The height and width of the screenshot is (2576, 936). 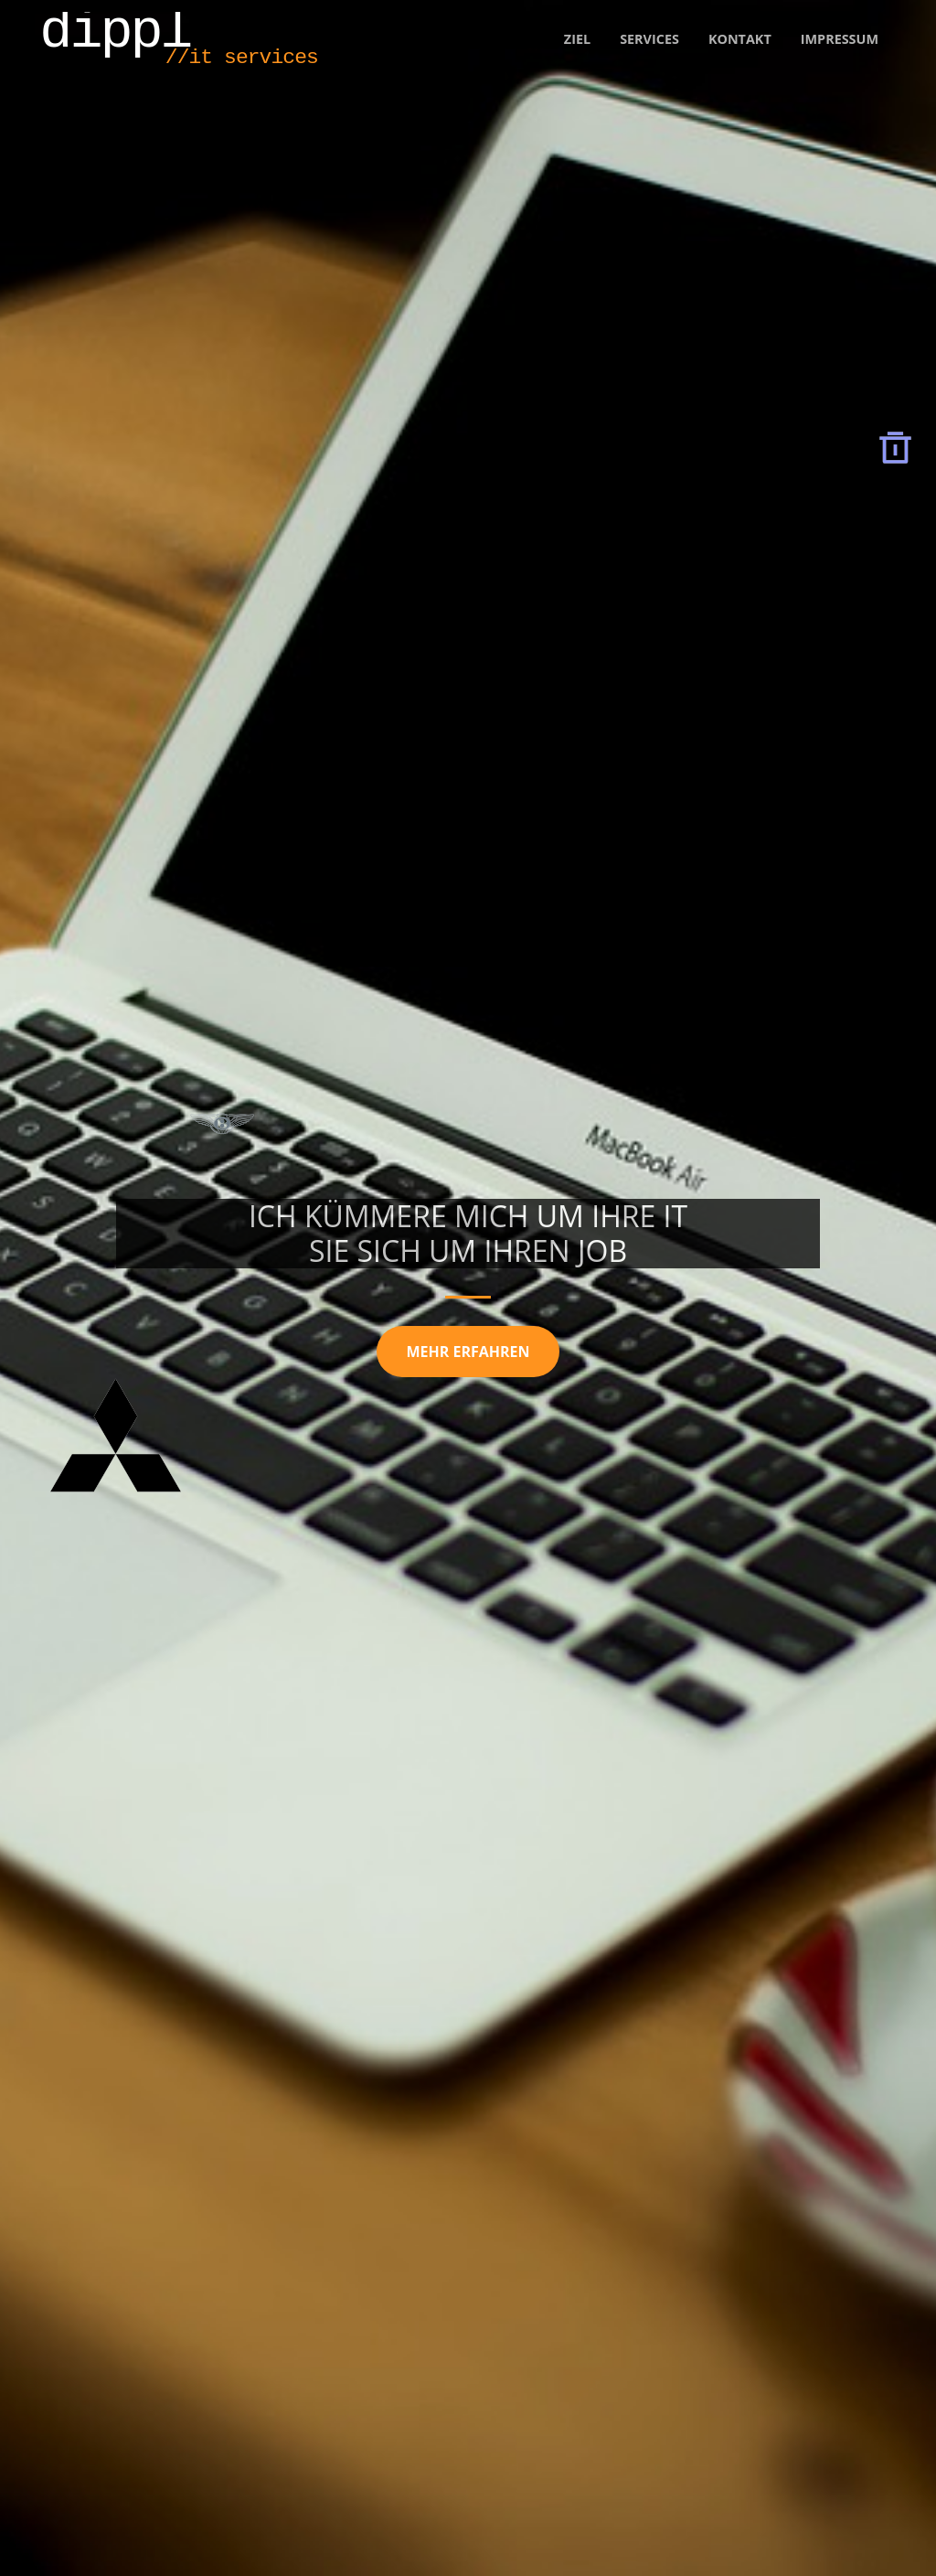 I want to click on Bentley Motors official brand logo, so click(x=222, y=1124).